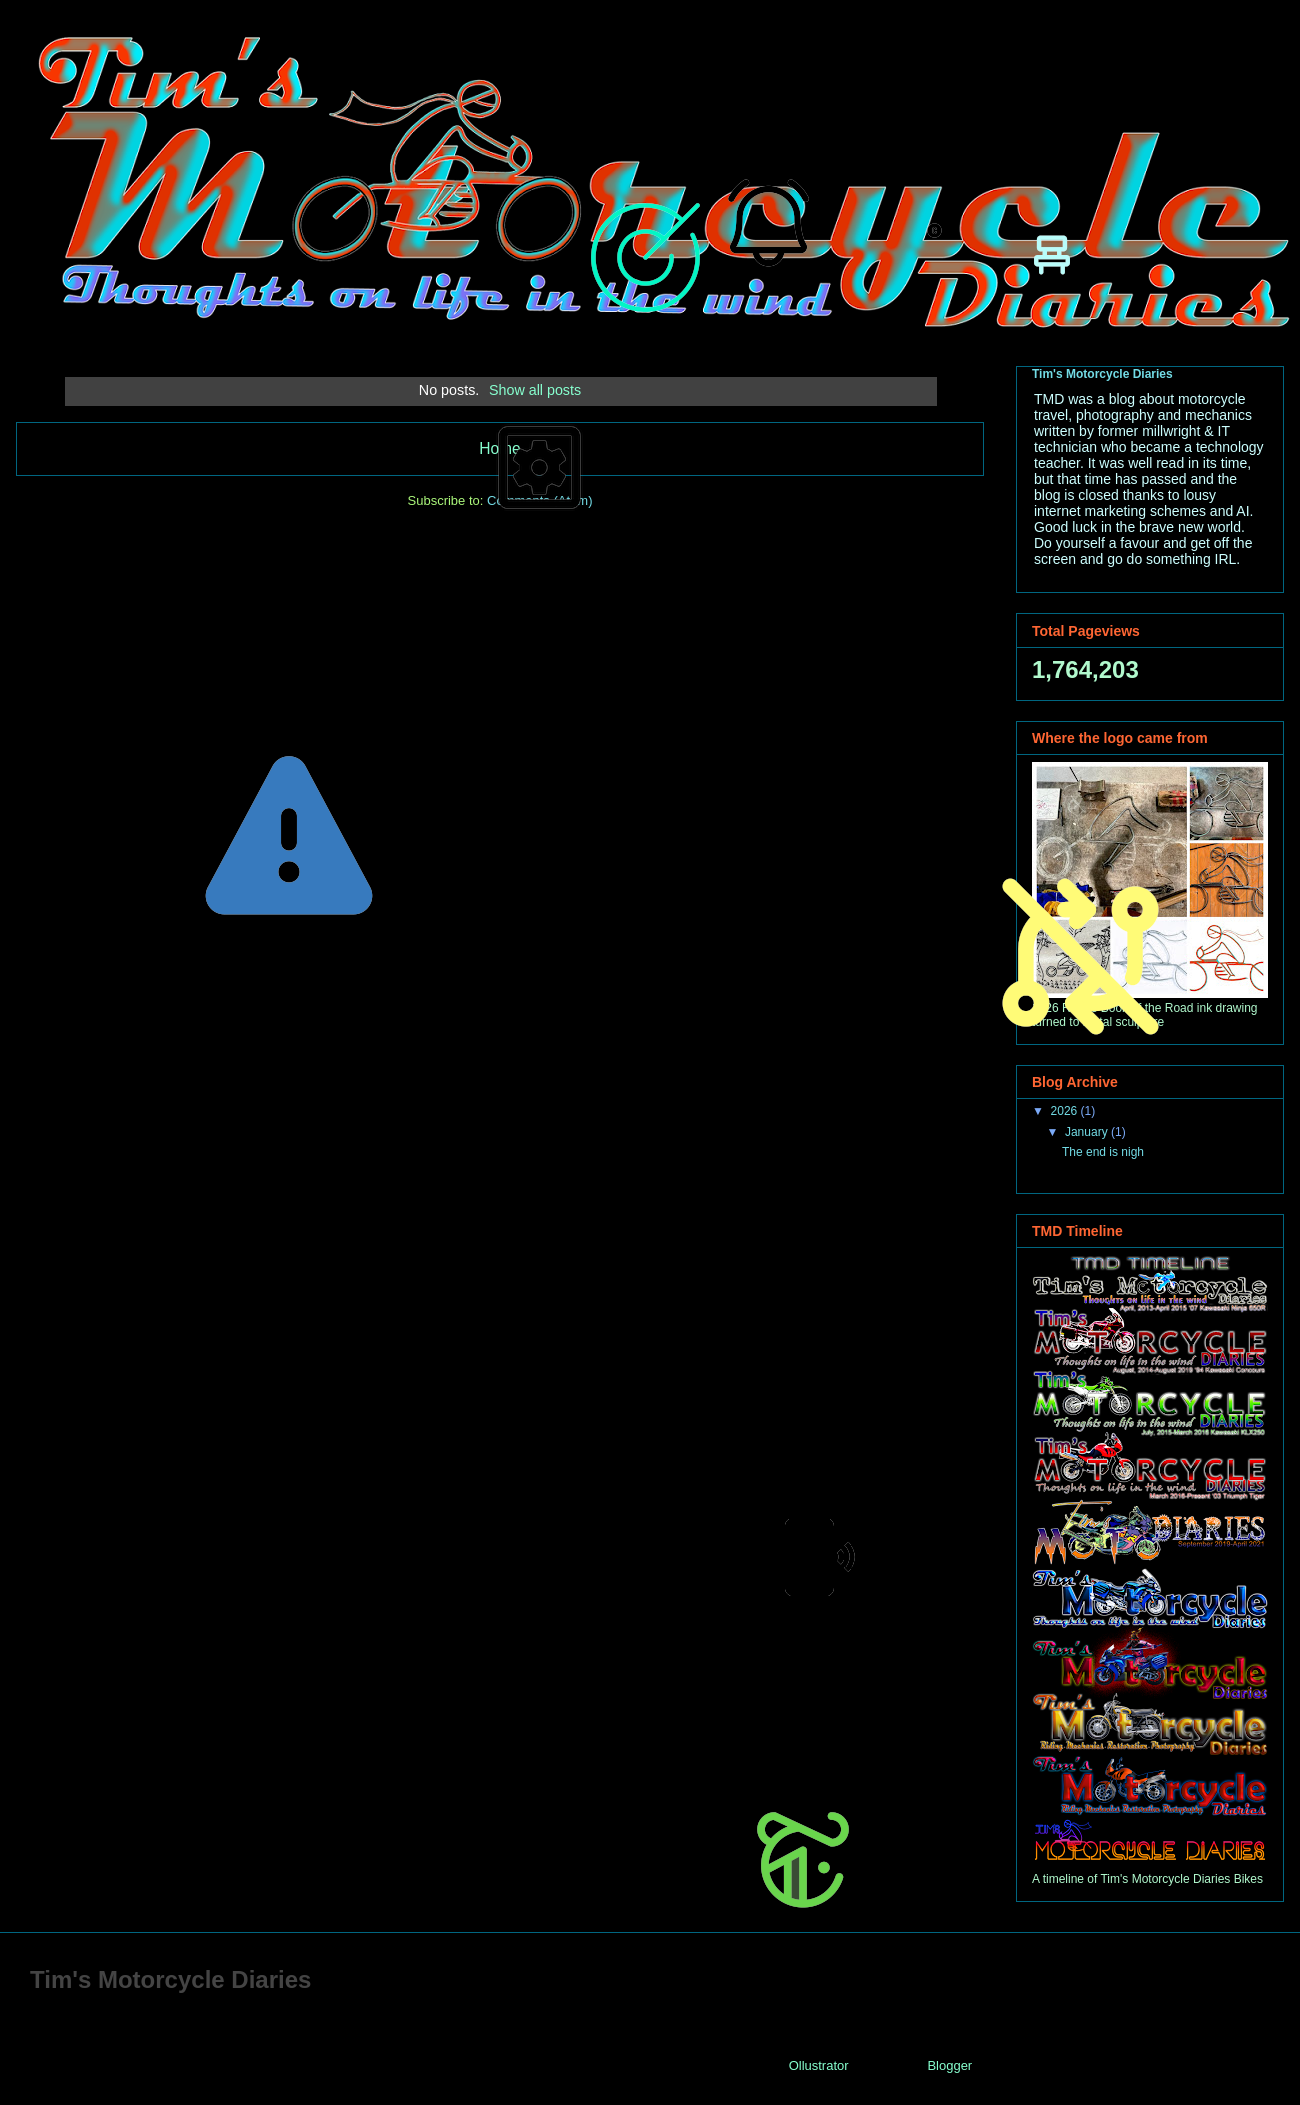  I want to click on indicates a warning or important alert, so click(289, 840).